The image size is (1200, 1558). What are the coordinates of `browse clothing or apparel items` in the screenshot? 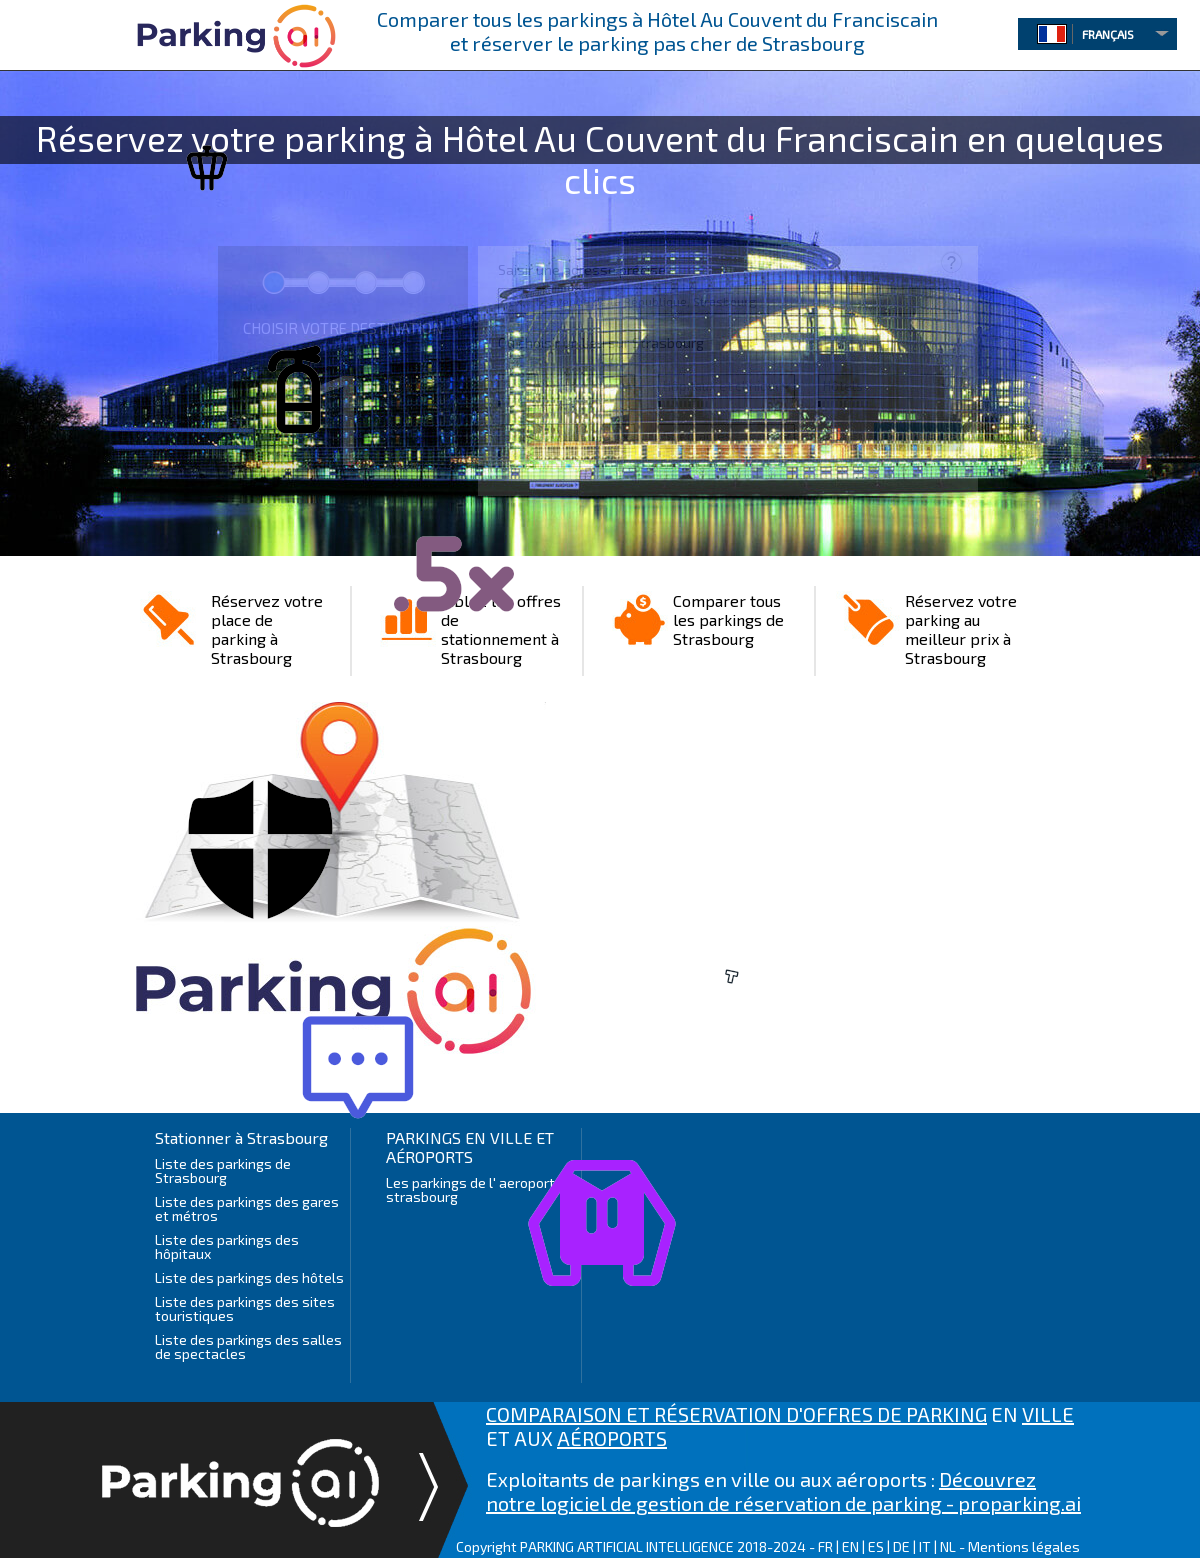 It's located at (602, 1223).